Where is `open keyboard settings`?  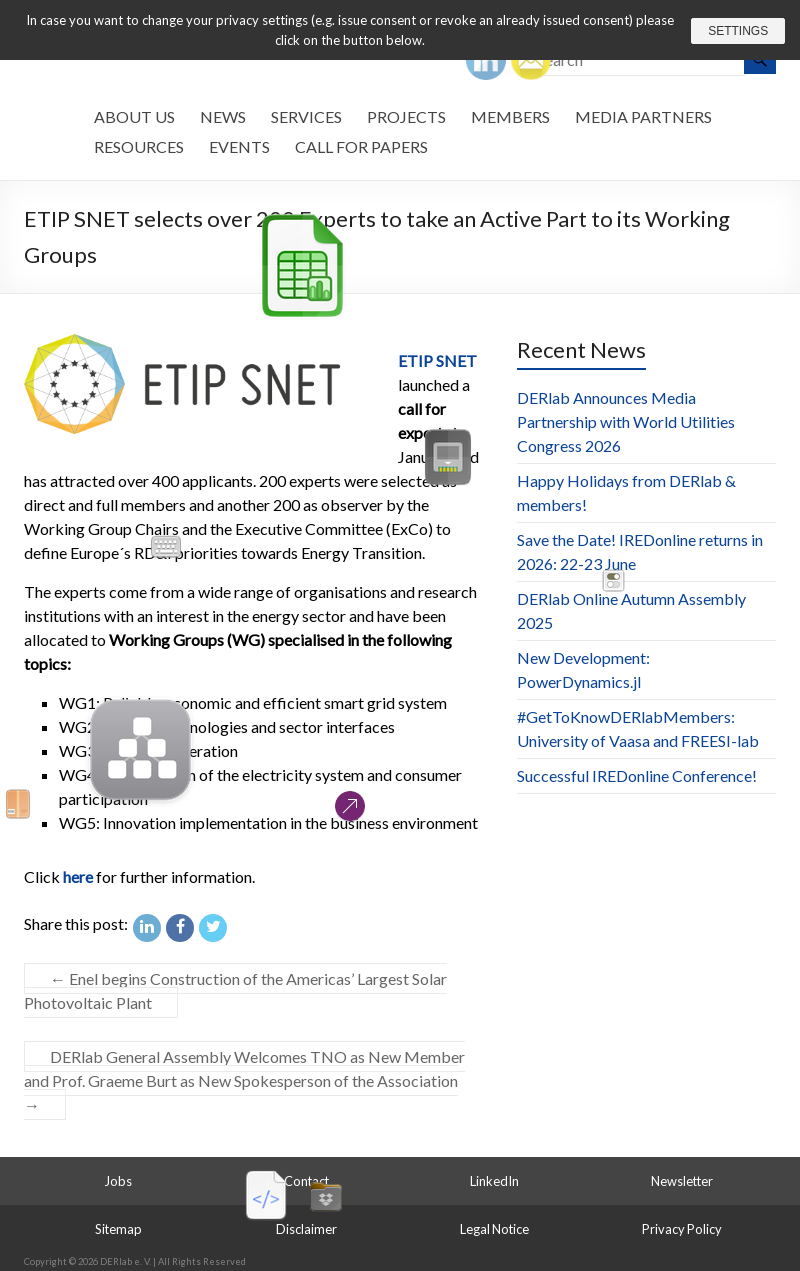 open keyboard settings is located at coordinates (166, 547).